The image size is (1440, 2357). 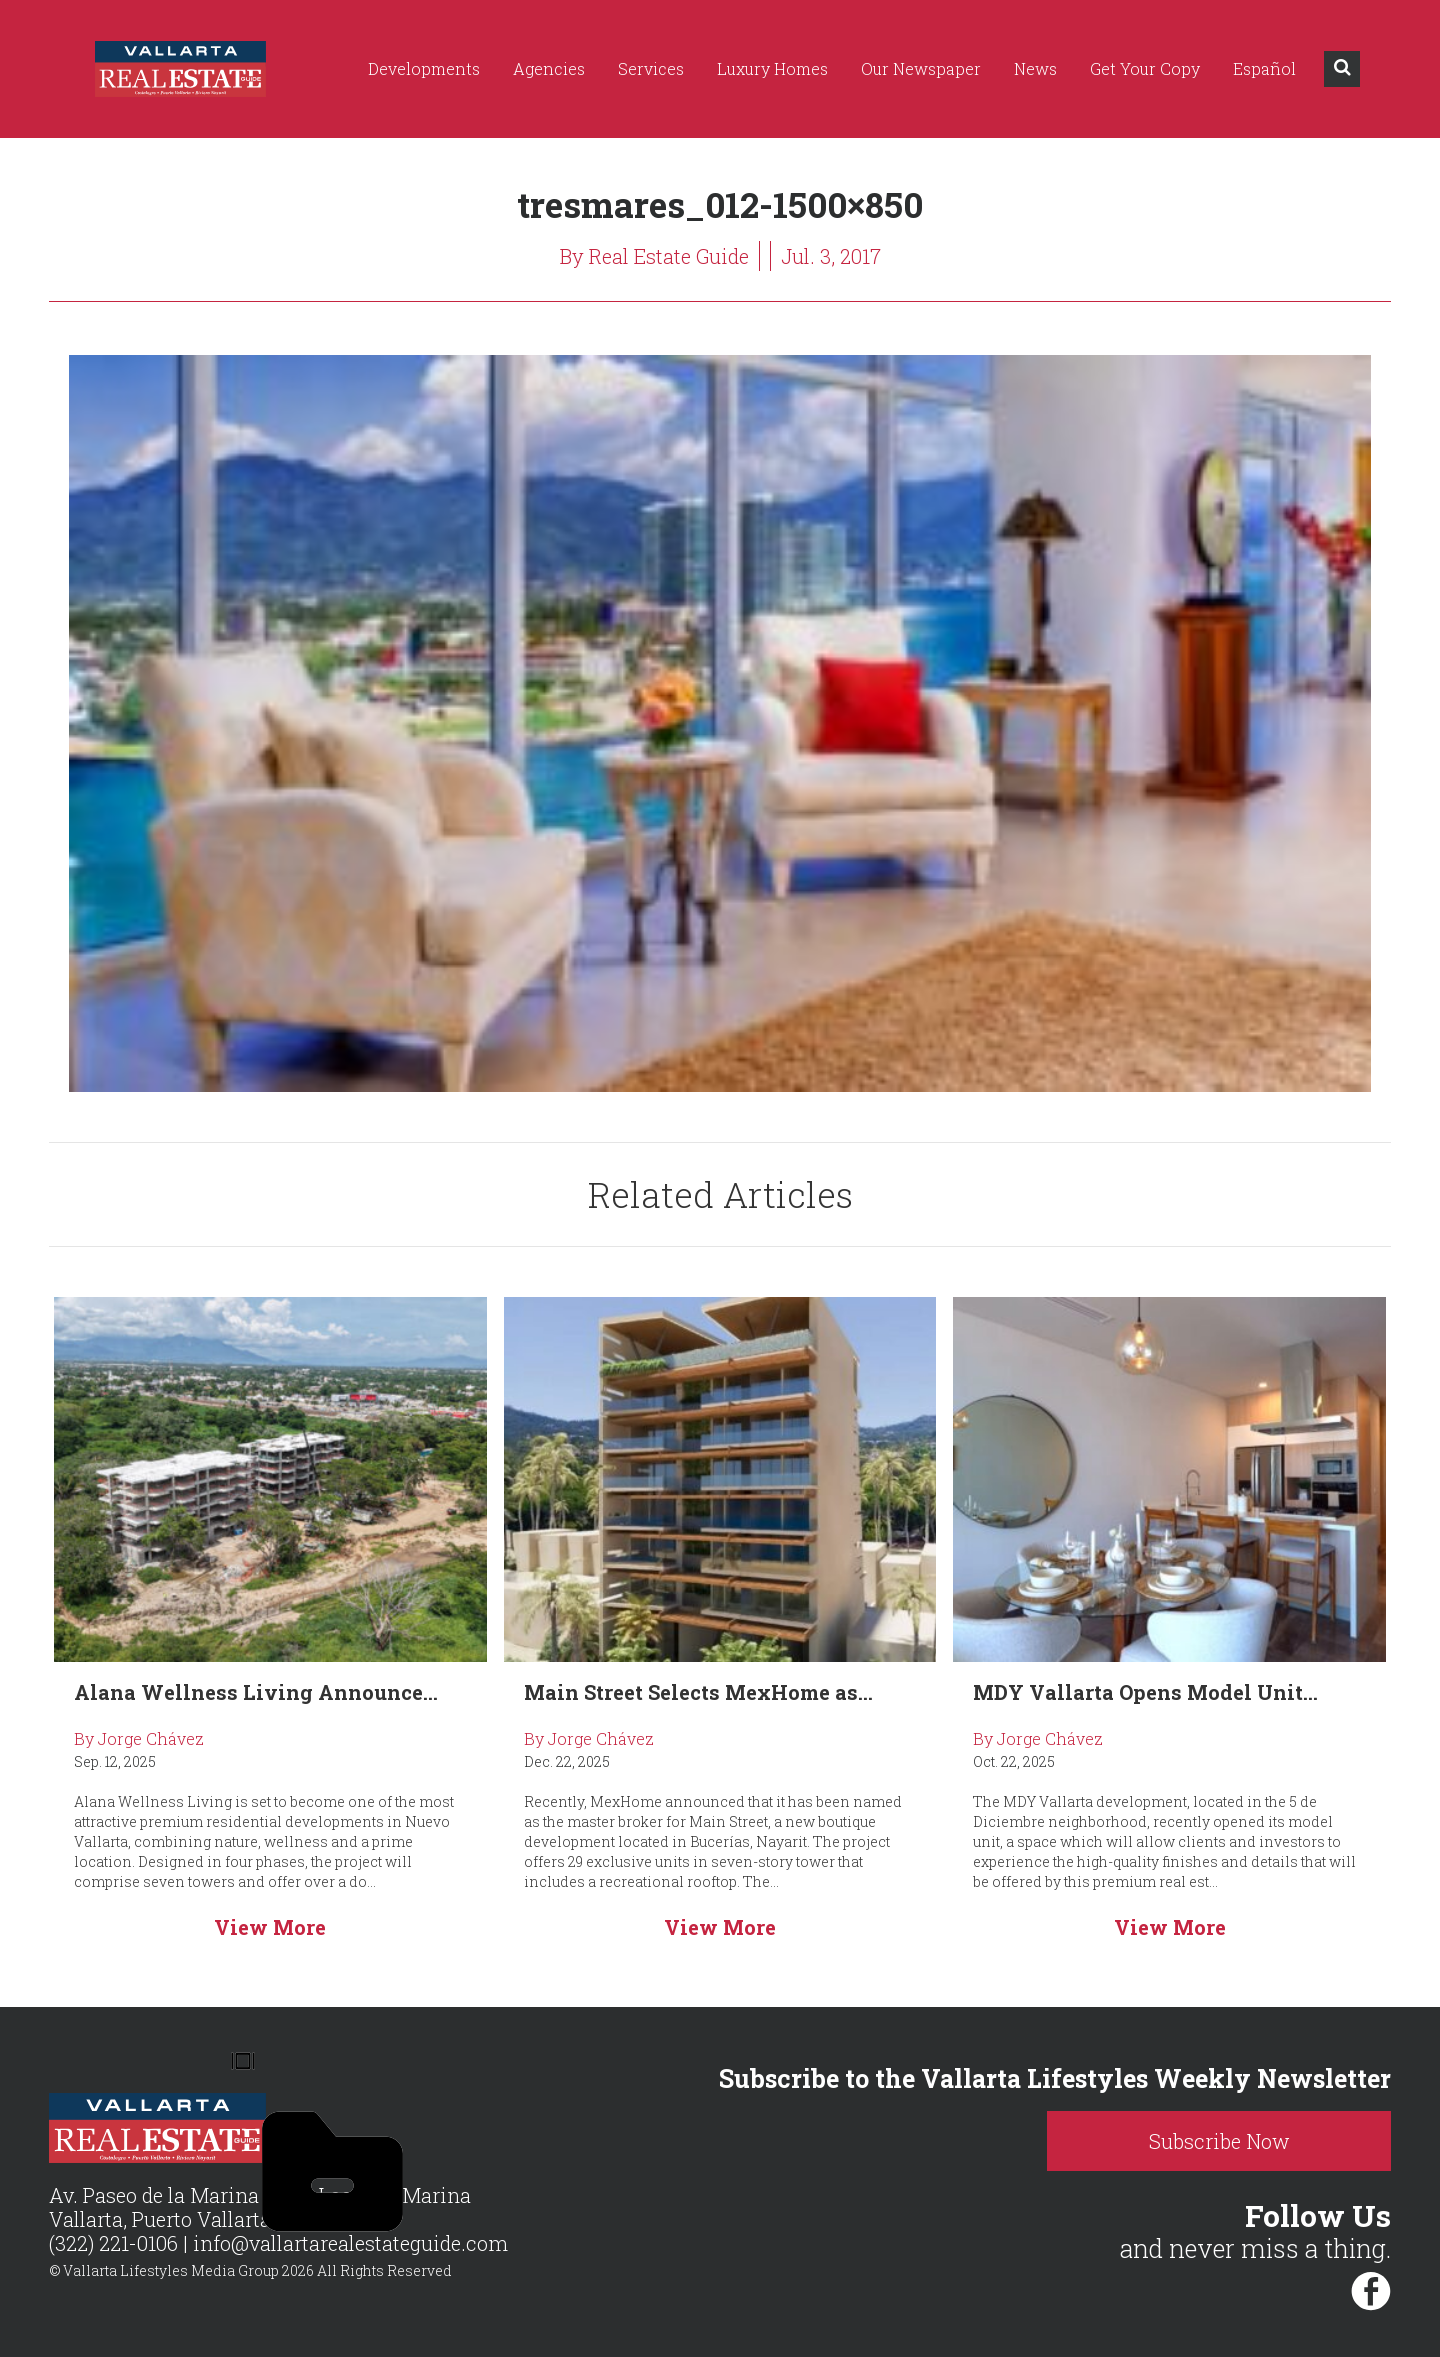 I want to click on remove a folder from your files, so click(x=332, y=2171).